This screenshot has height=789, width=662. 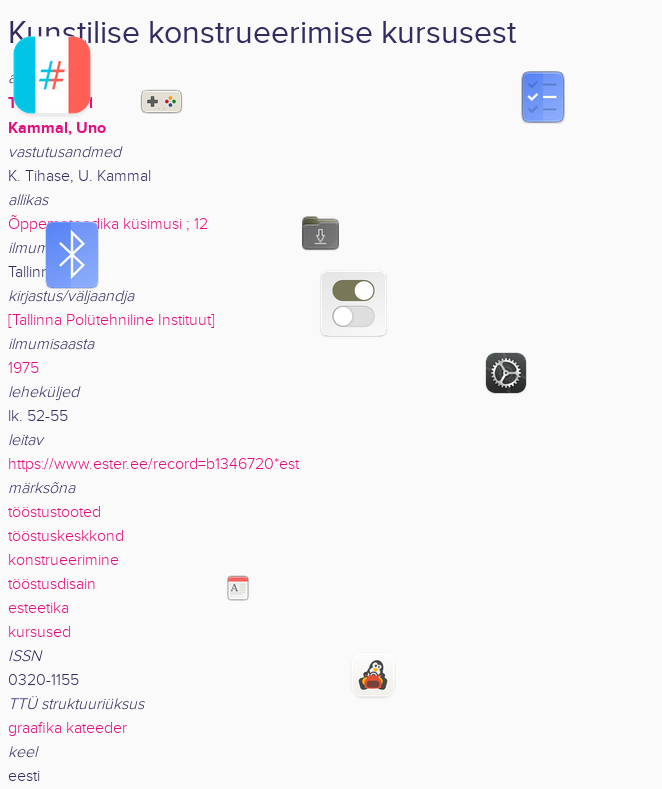 What do you see at coordinates (161, 101) in the screenshot?
I see `game controller input device` at bounding box center [161, 101].